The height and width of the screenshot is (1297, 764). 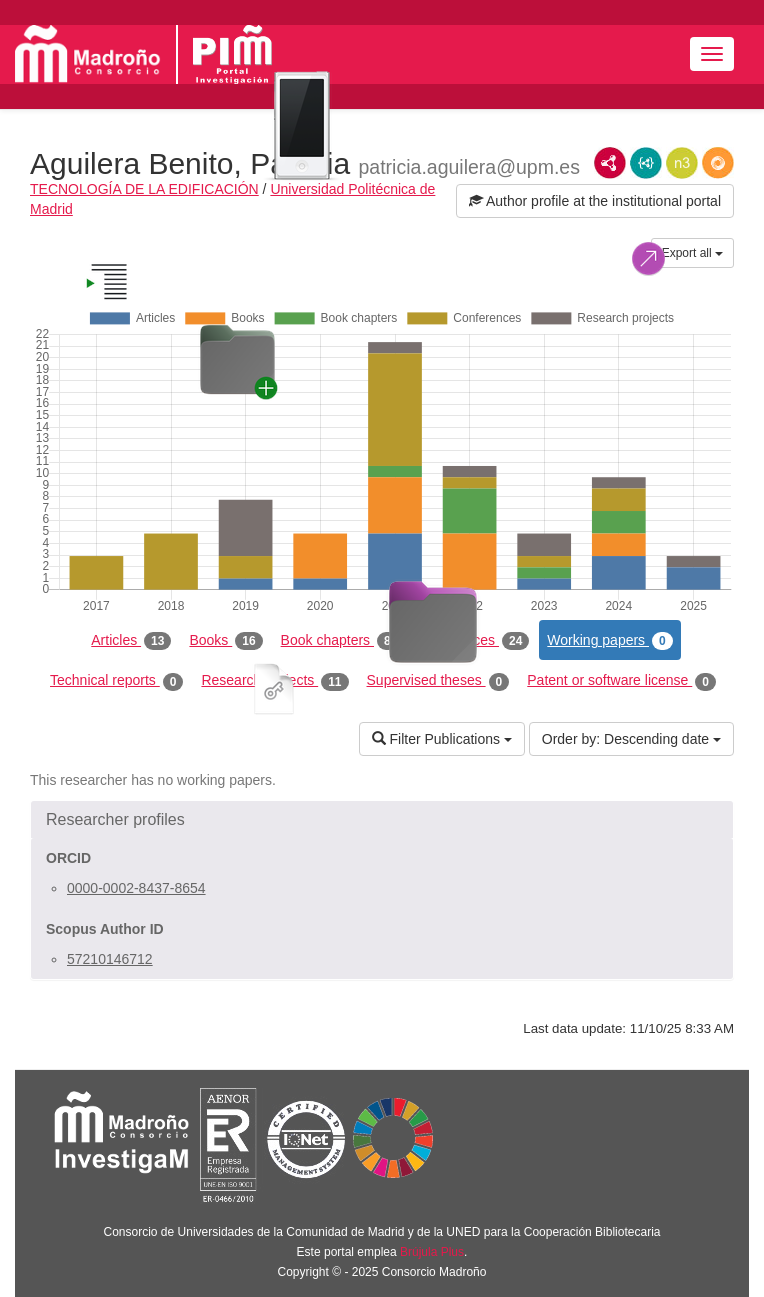 What do you see at coordinates (648, 258) in the screenshot?
I see `indicates a symbolic link or shortcut to another file` at bounding box center [648, 258].